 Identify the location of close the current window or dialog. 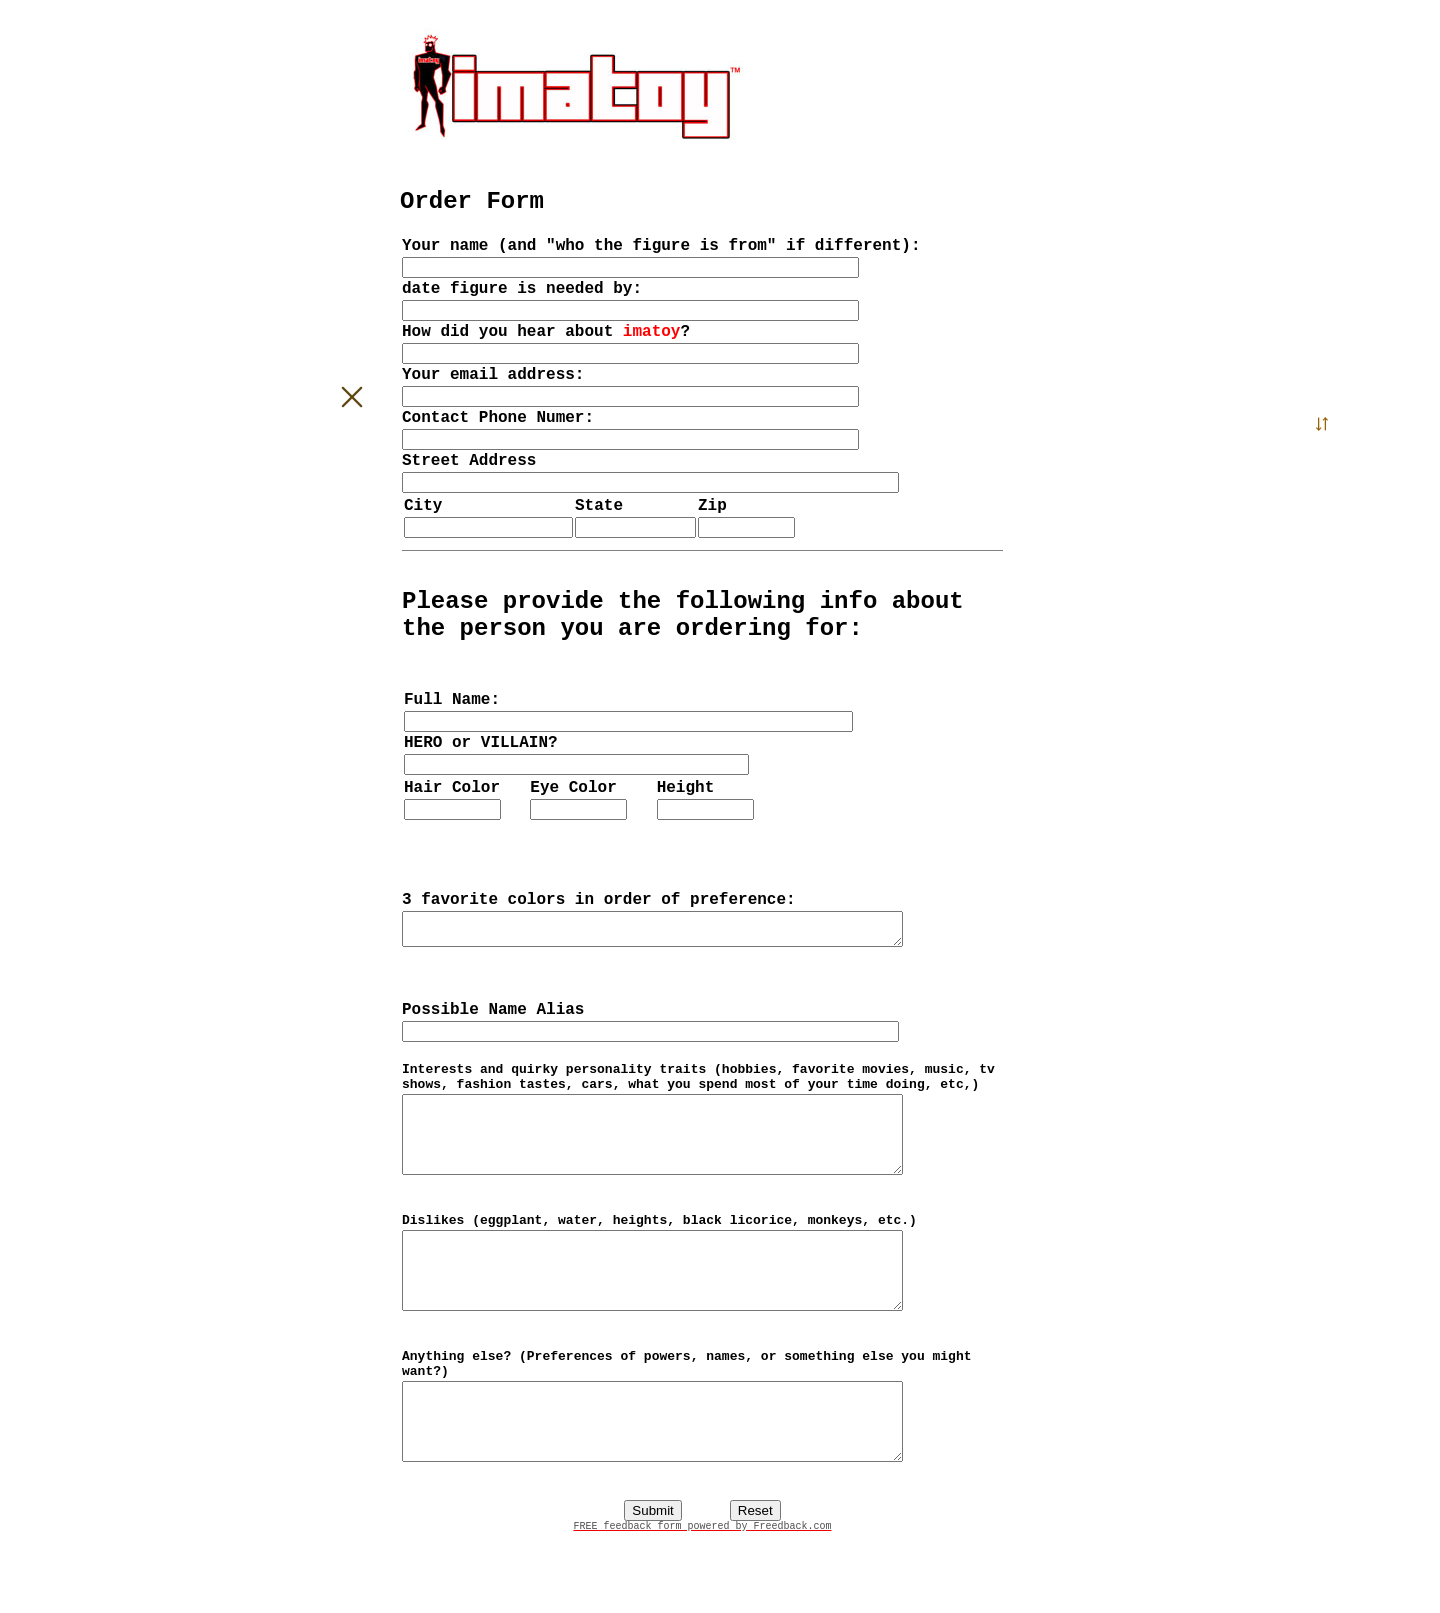
(352, 397).